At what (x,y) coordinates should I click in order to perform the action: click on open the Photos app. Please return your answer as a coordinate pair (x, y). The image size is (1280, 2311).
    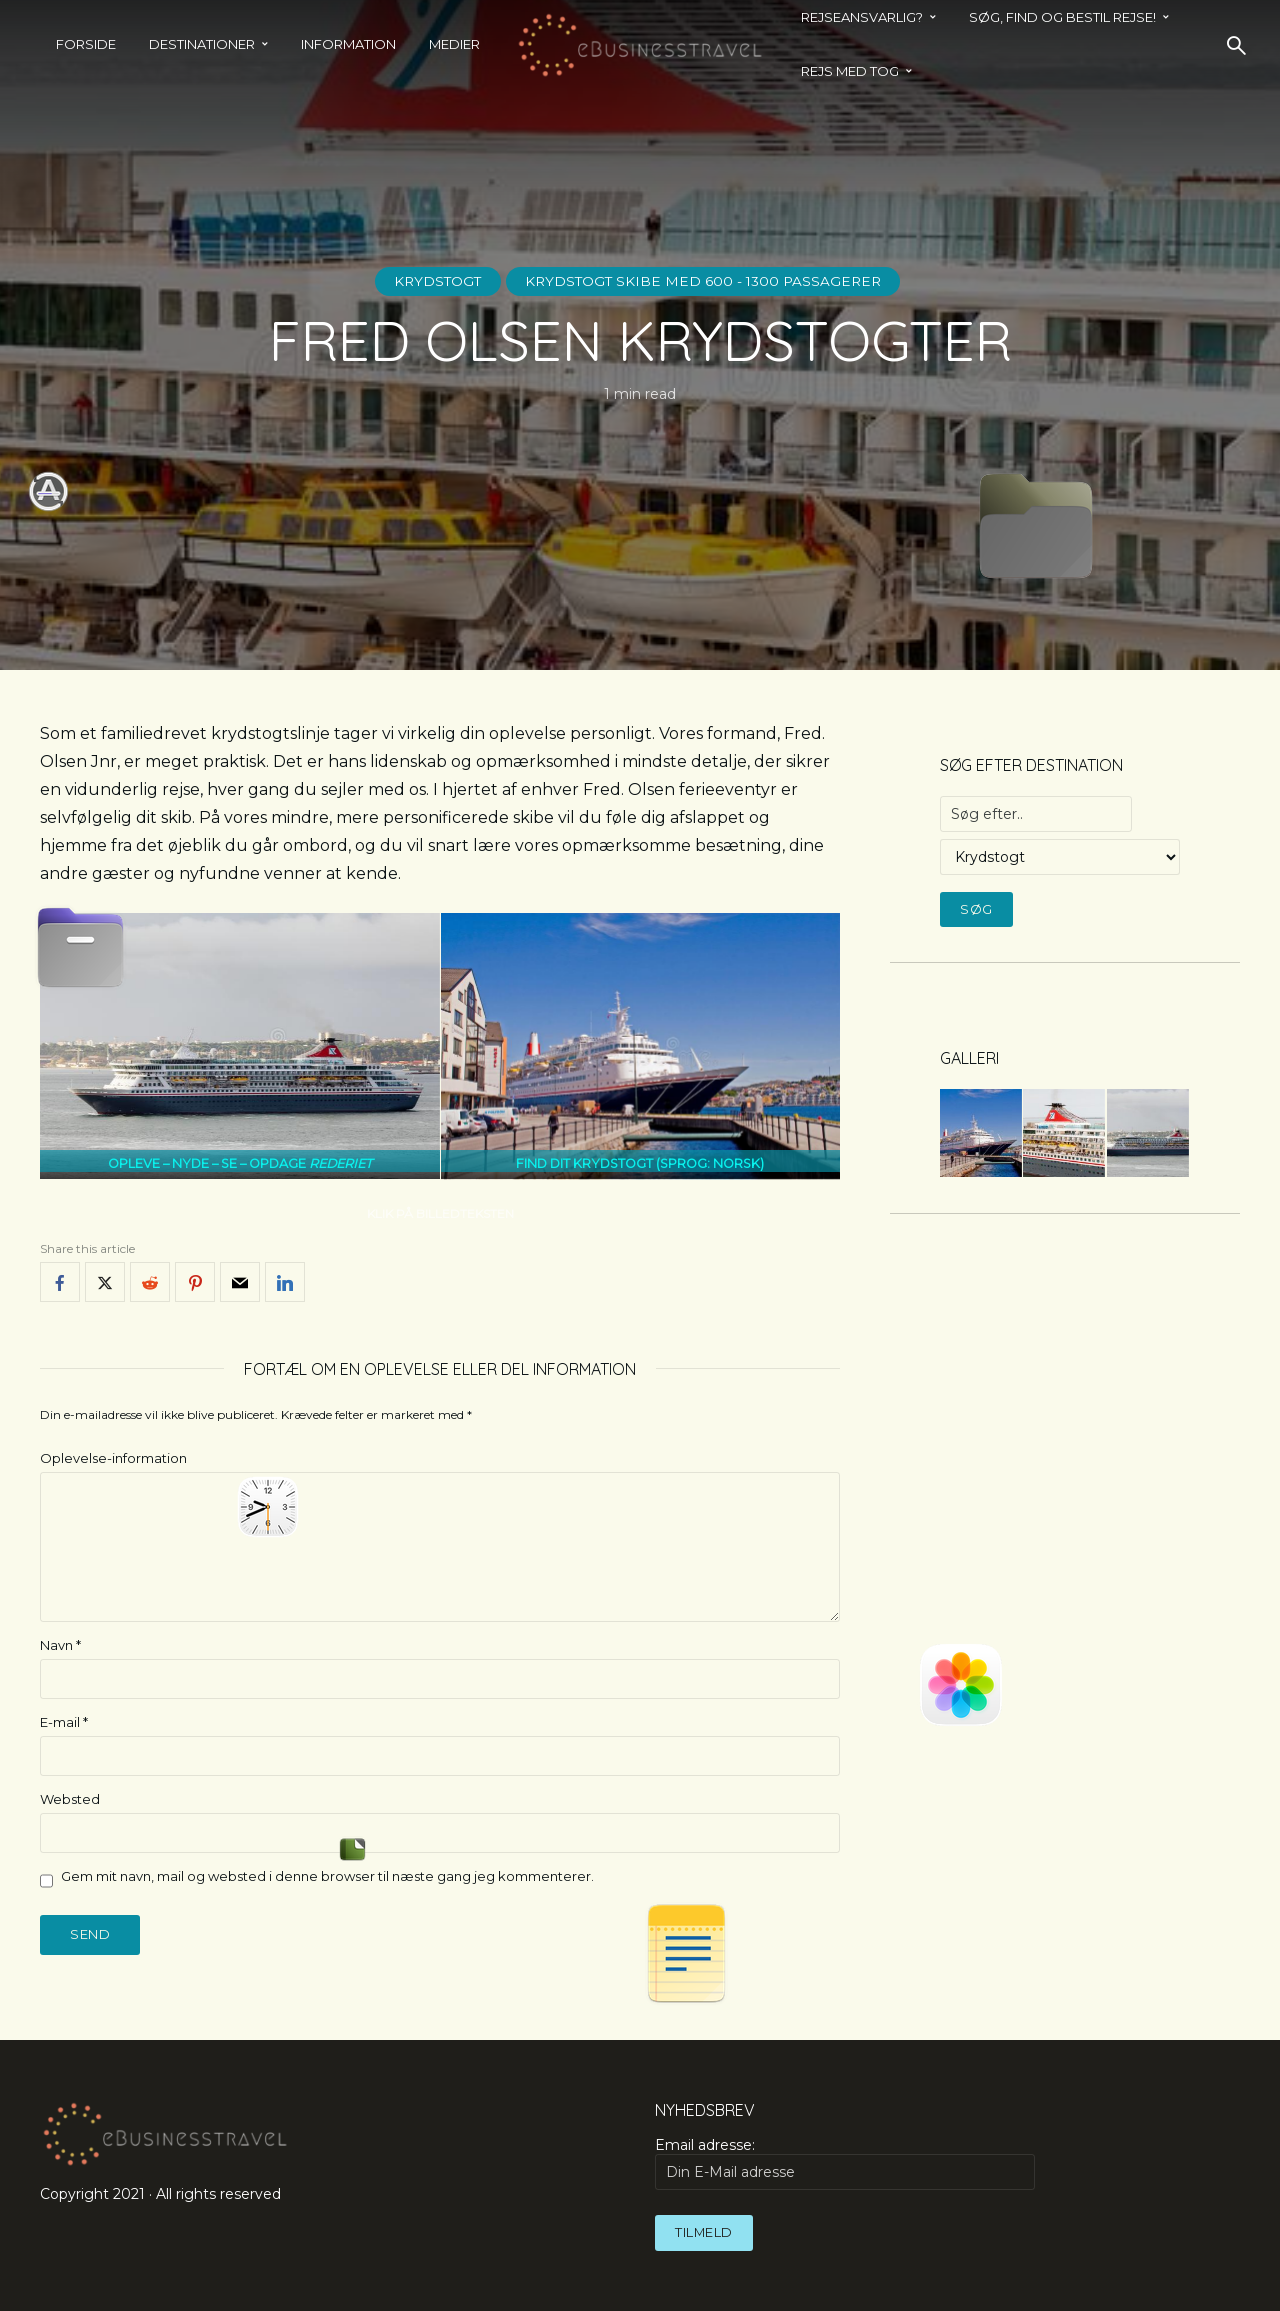
    Looking at the image, I should click on (961, 1685).